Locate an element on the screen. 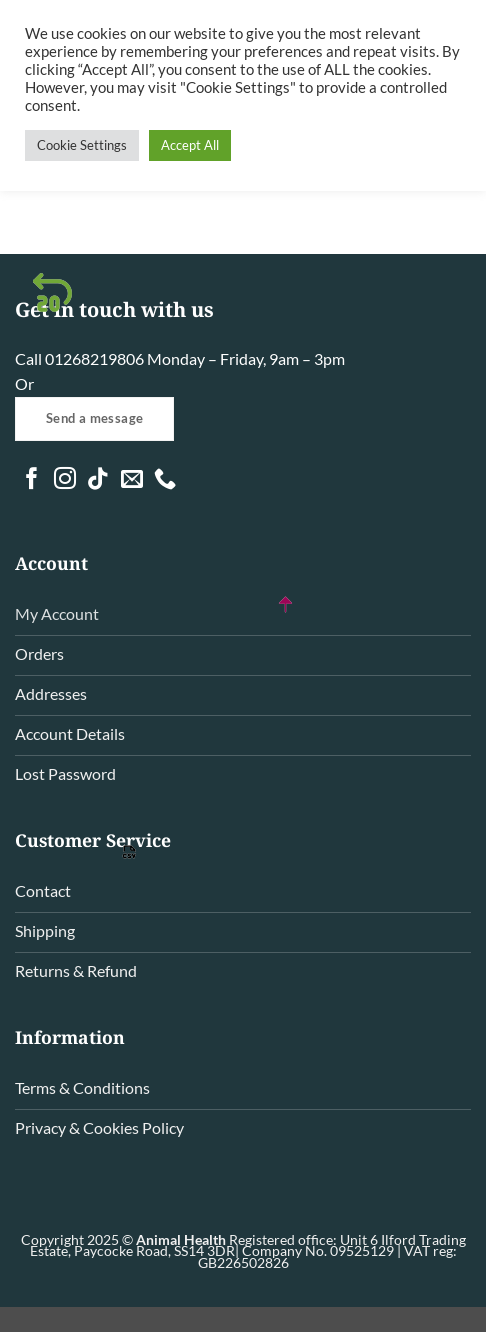 This screenshot has height=1332, width=486. open or view a CSV file is located at coordinates (129, 852).